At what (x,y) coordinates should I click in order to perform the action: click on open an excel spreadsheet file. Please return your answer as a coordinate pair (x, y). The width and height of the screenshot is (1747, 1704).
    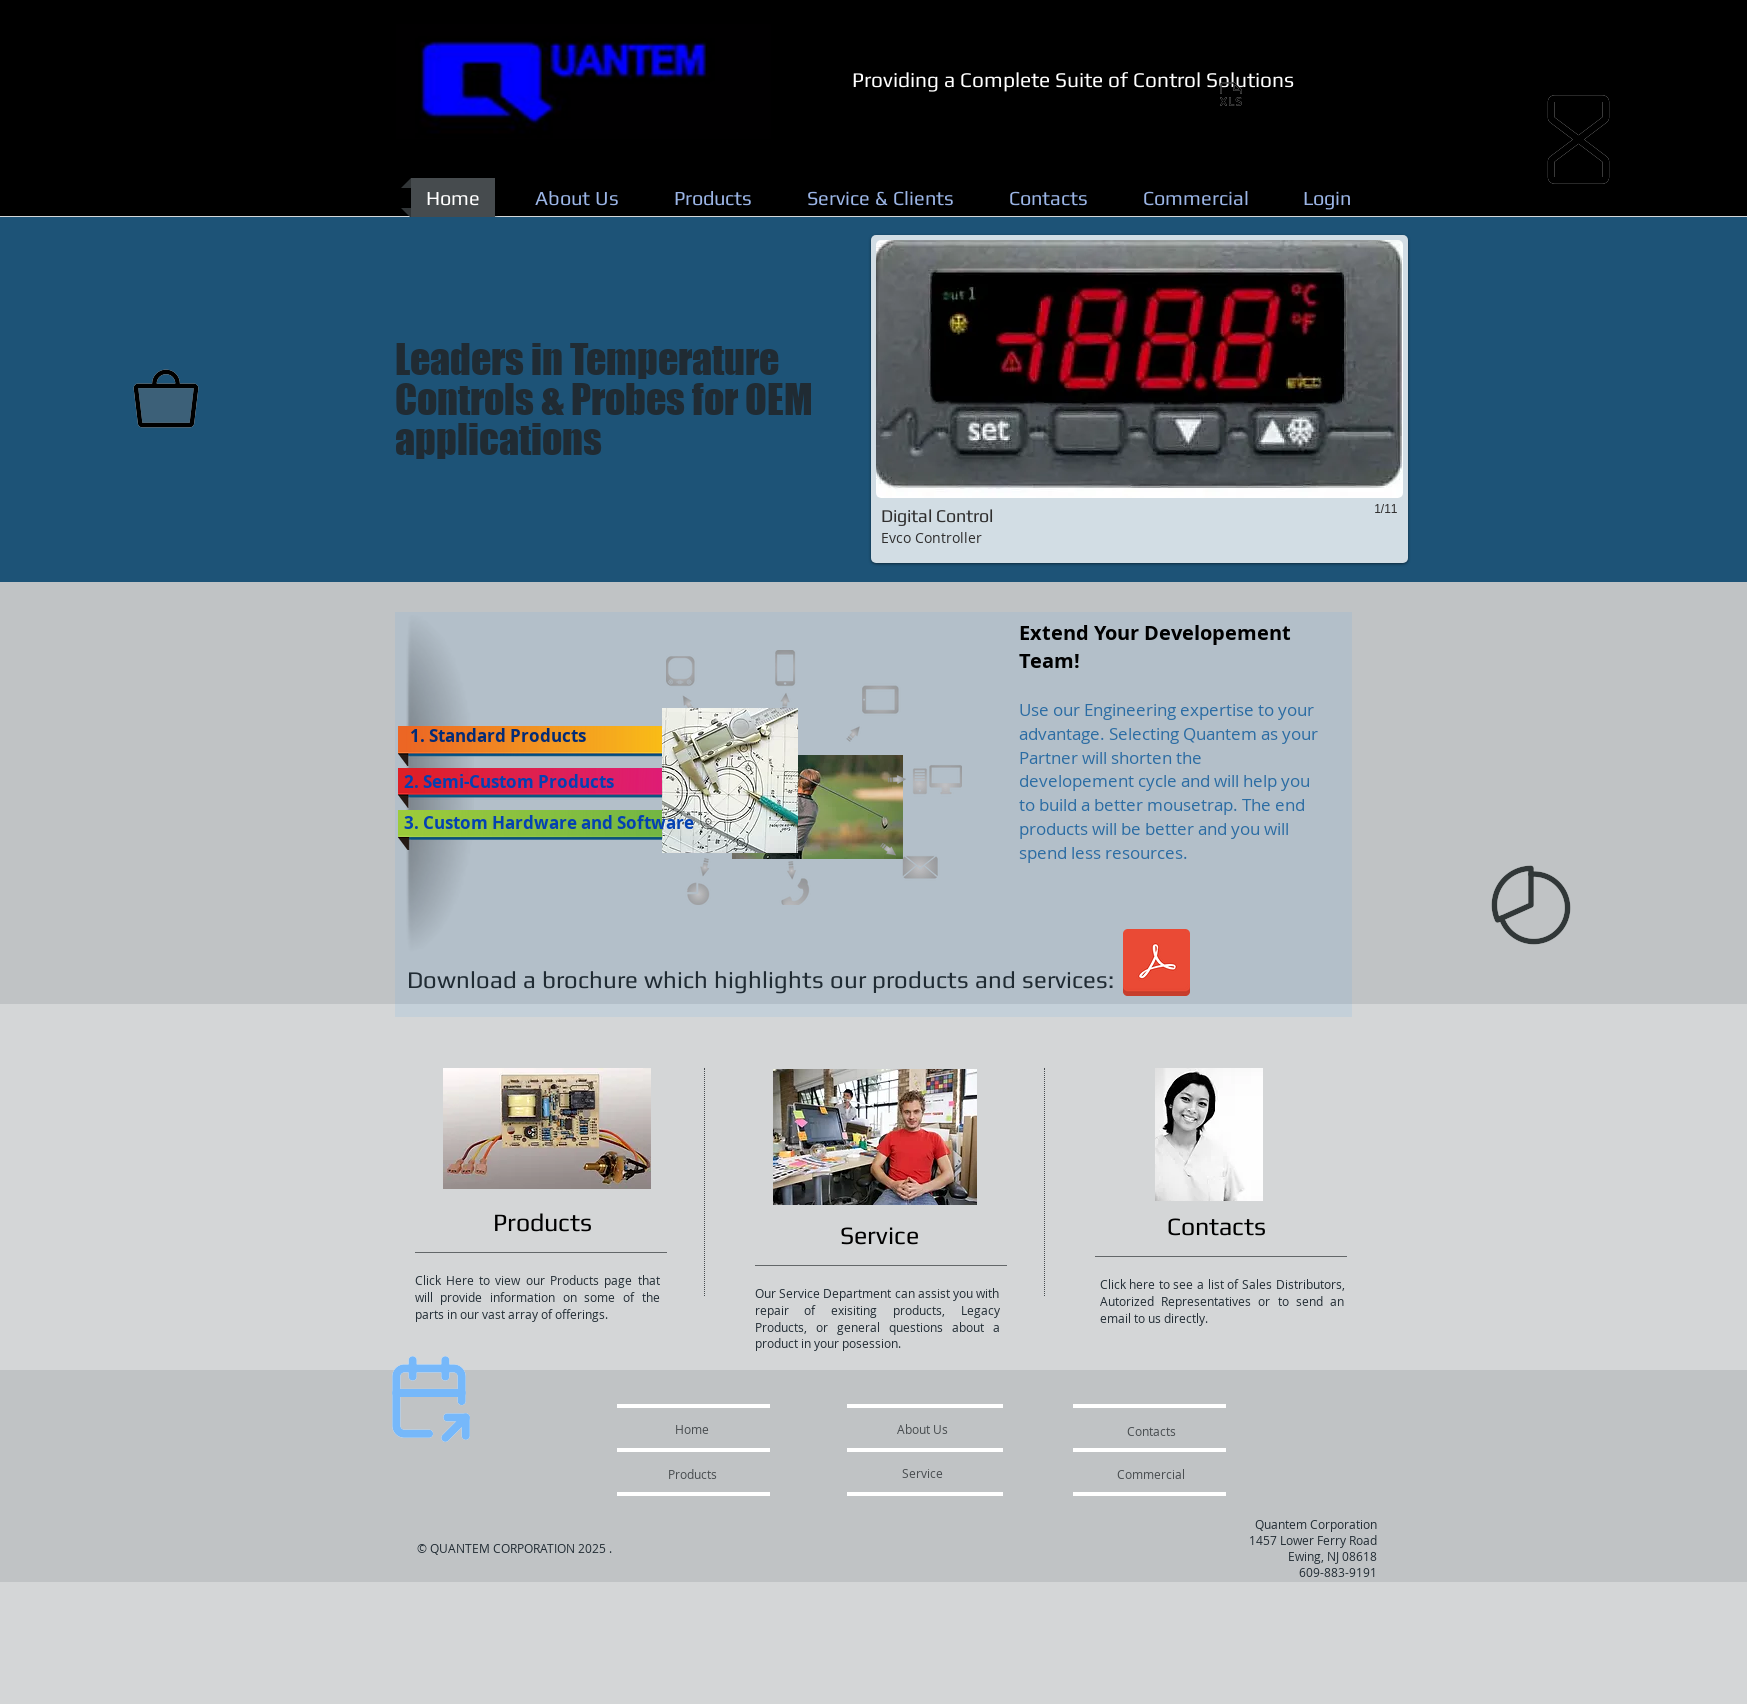
    Looking at the image, I should click on (1231, 95).